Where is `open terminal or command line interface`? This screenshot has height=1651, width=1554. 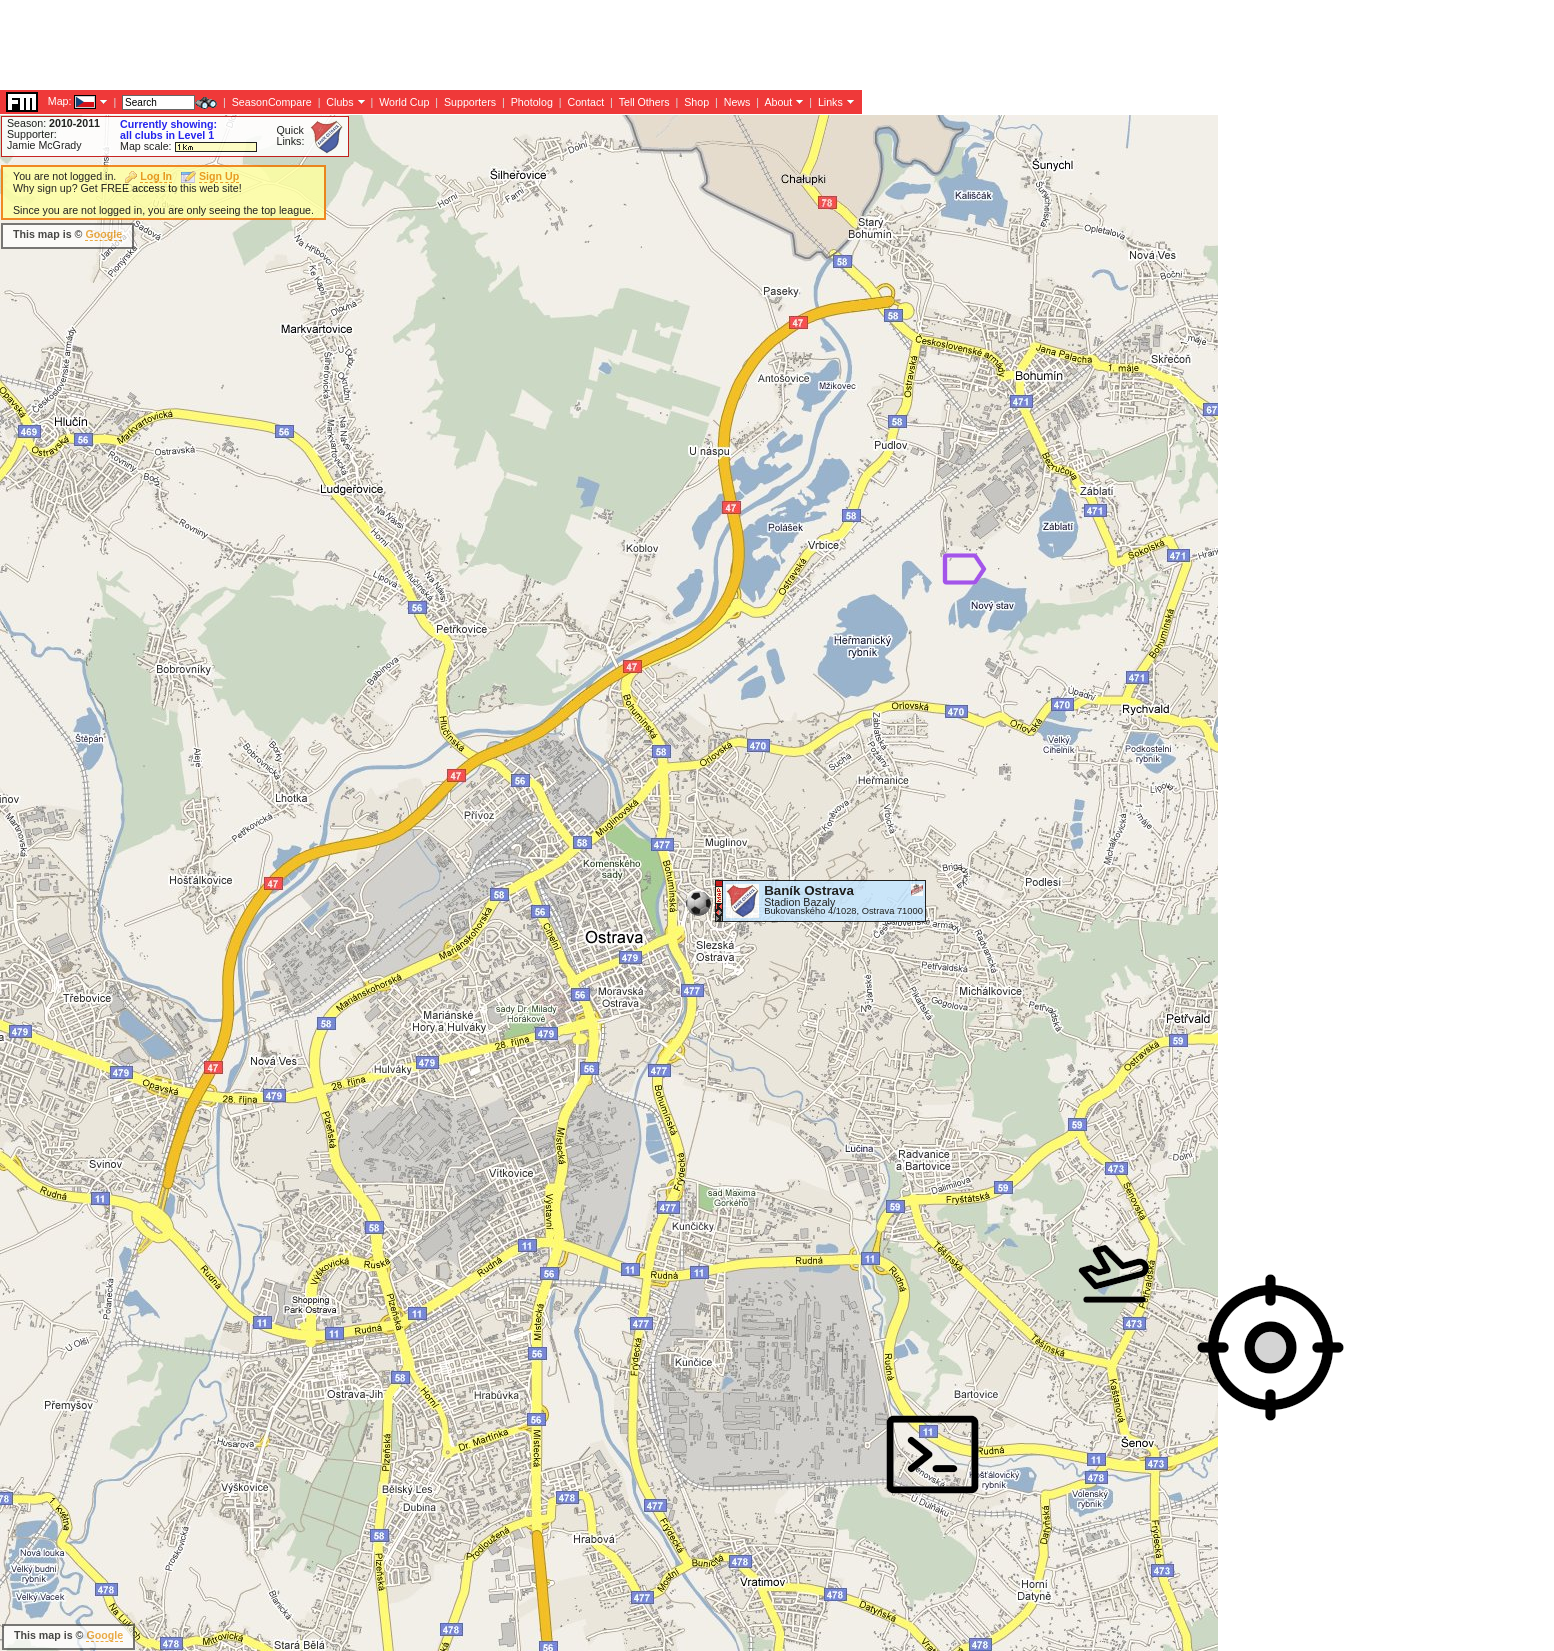
open terminal or command line interface is located at coordinates (932, 1454).